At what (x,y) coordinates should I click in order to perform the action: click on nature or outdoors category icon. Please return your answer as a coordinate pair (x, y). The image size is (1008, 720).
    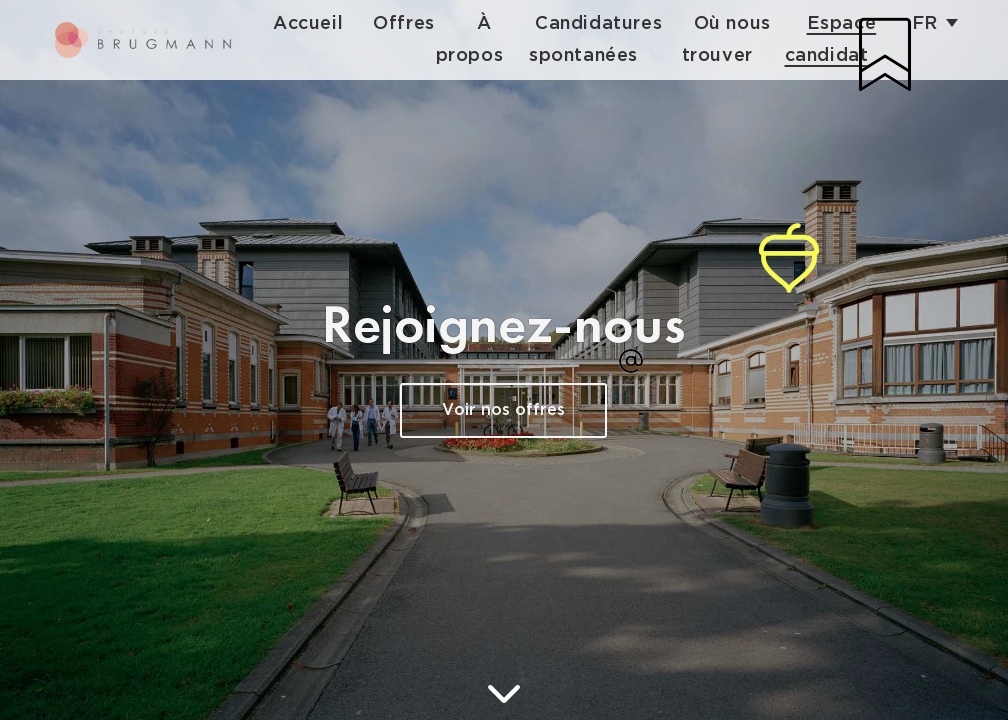
    Looking at the image, I should click on (789, 258).